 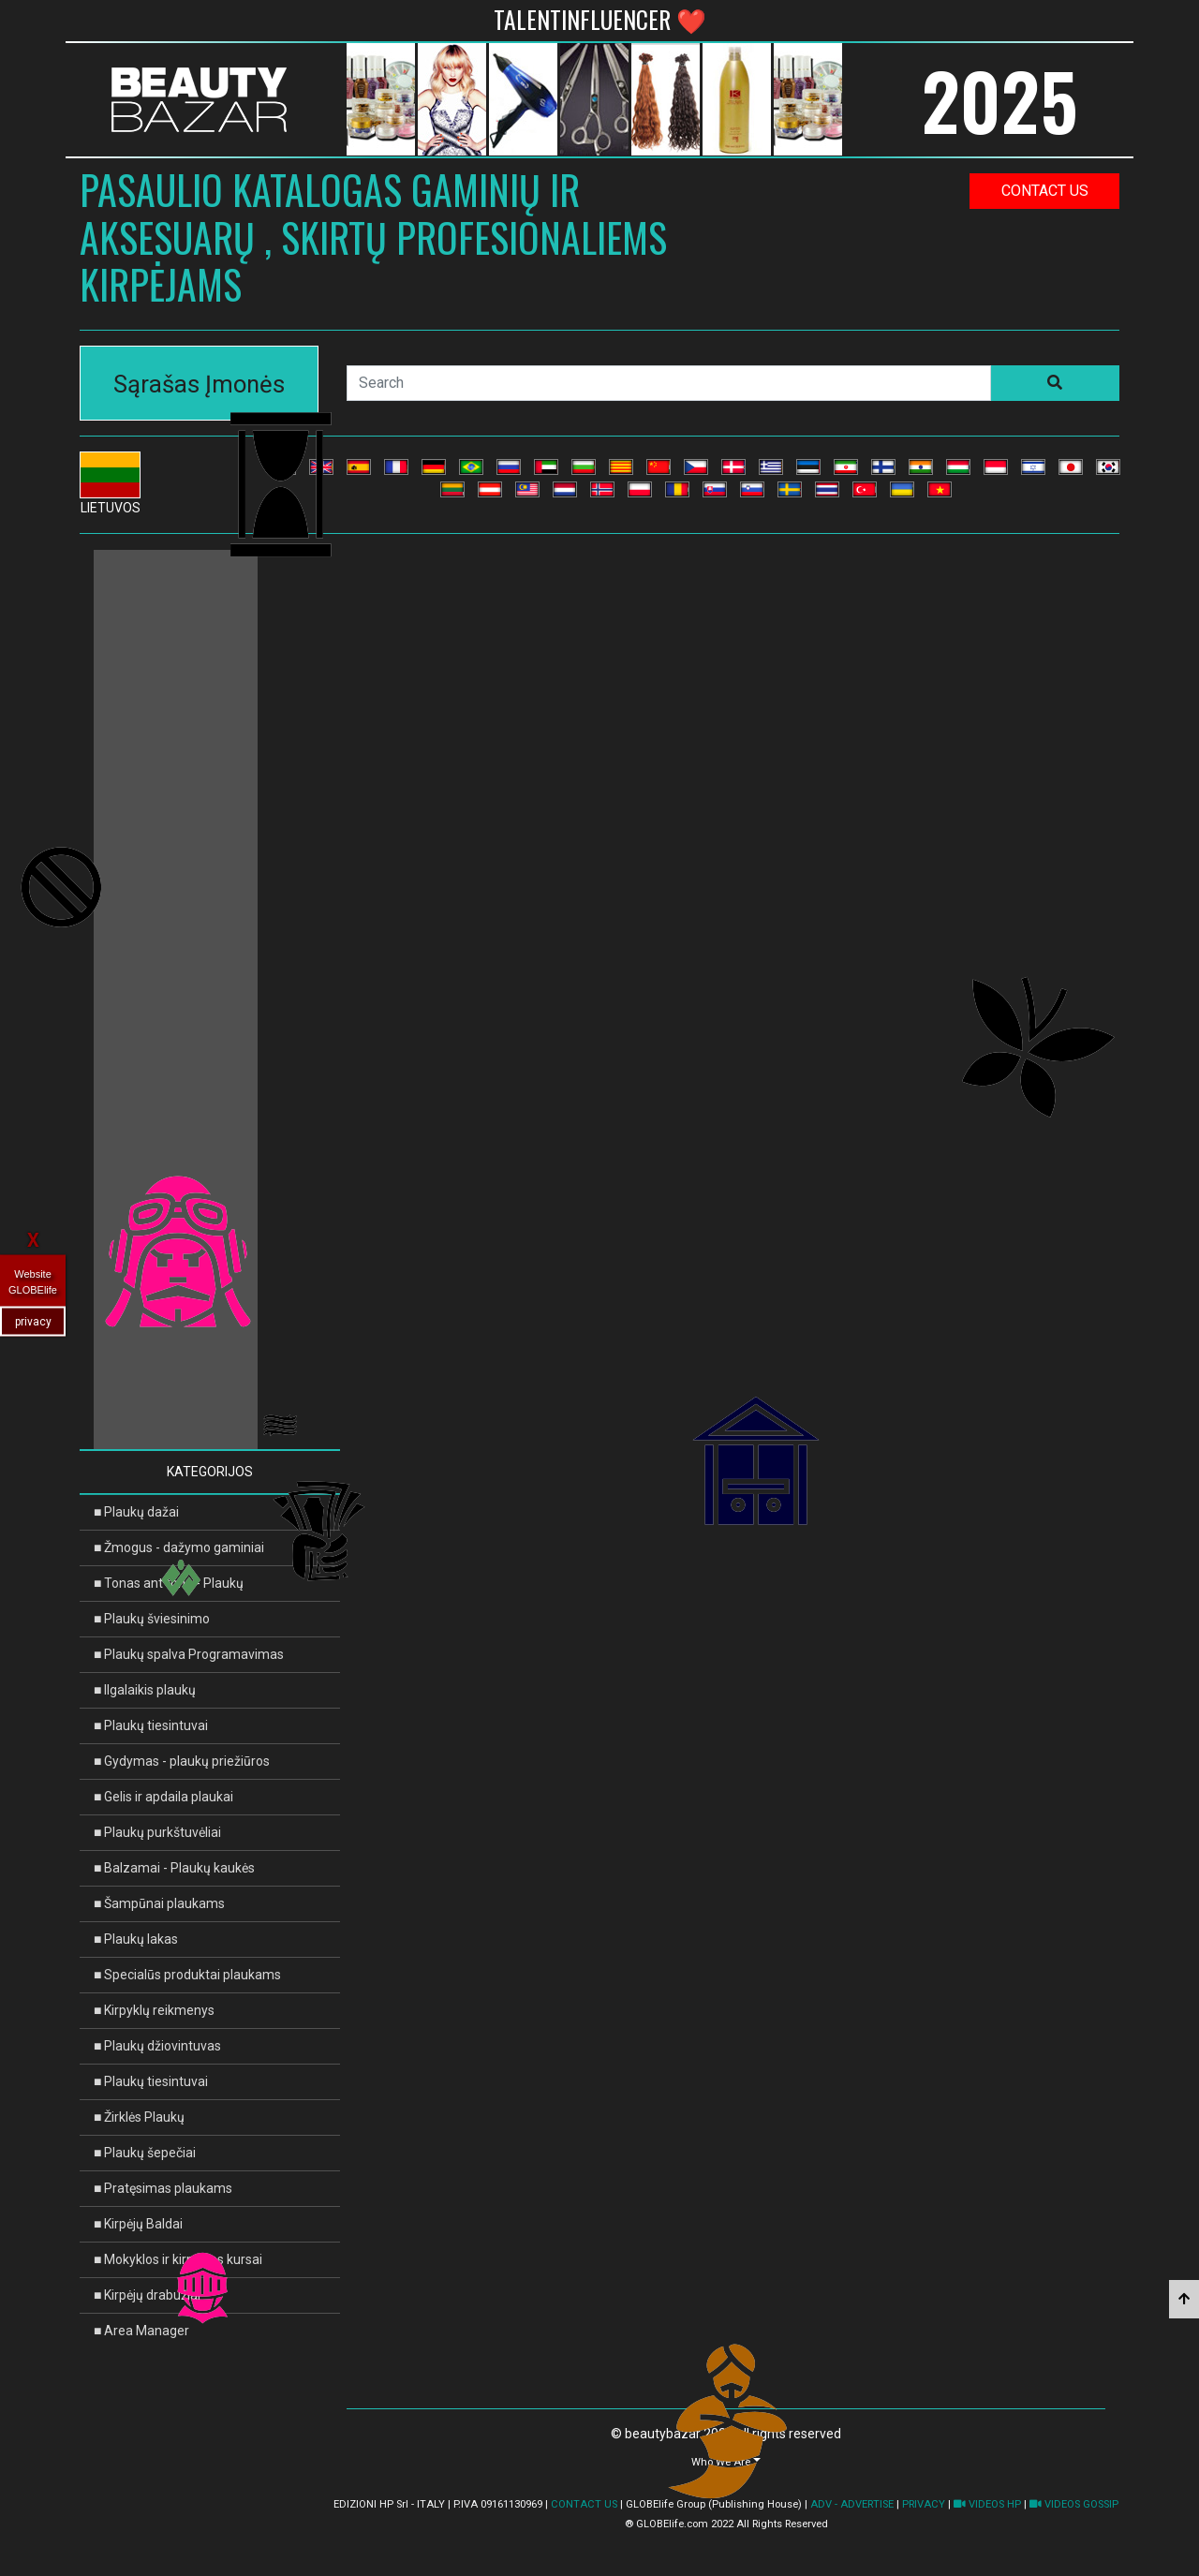 What do you see at coordinates (280, 484) in the screenshot?
I see `indicates a loading or processing state` at bounding box center [280, 484].